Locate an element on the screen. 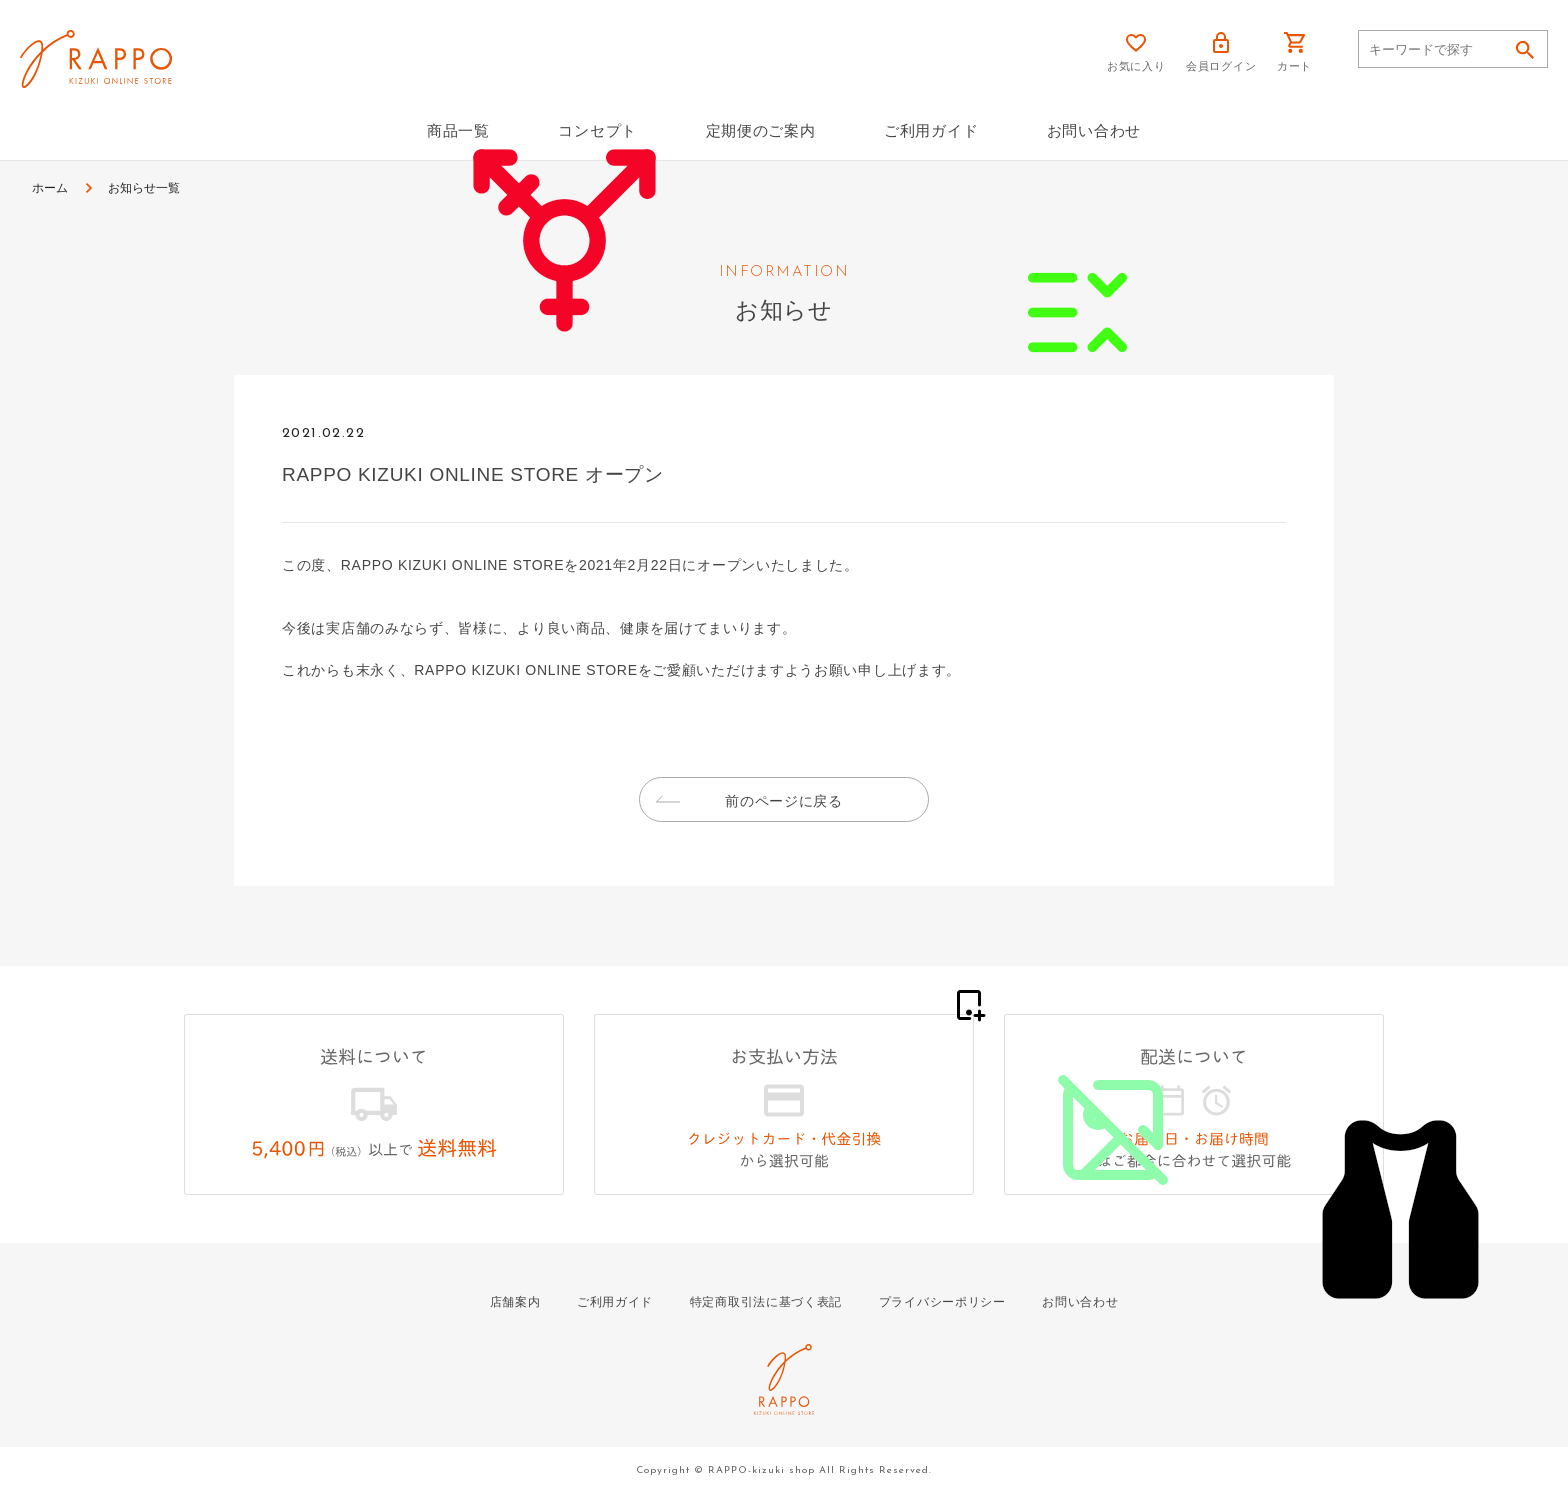 The image size is (1568, 1494). indicates transgender identity option is located at coordinates (564, 240).